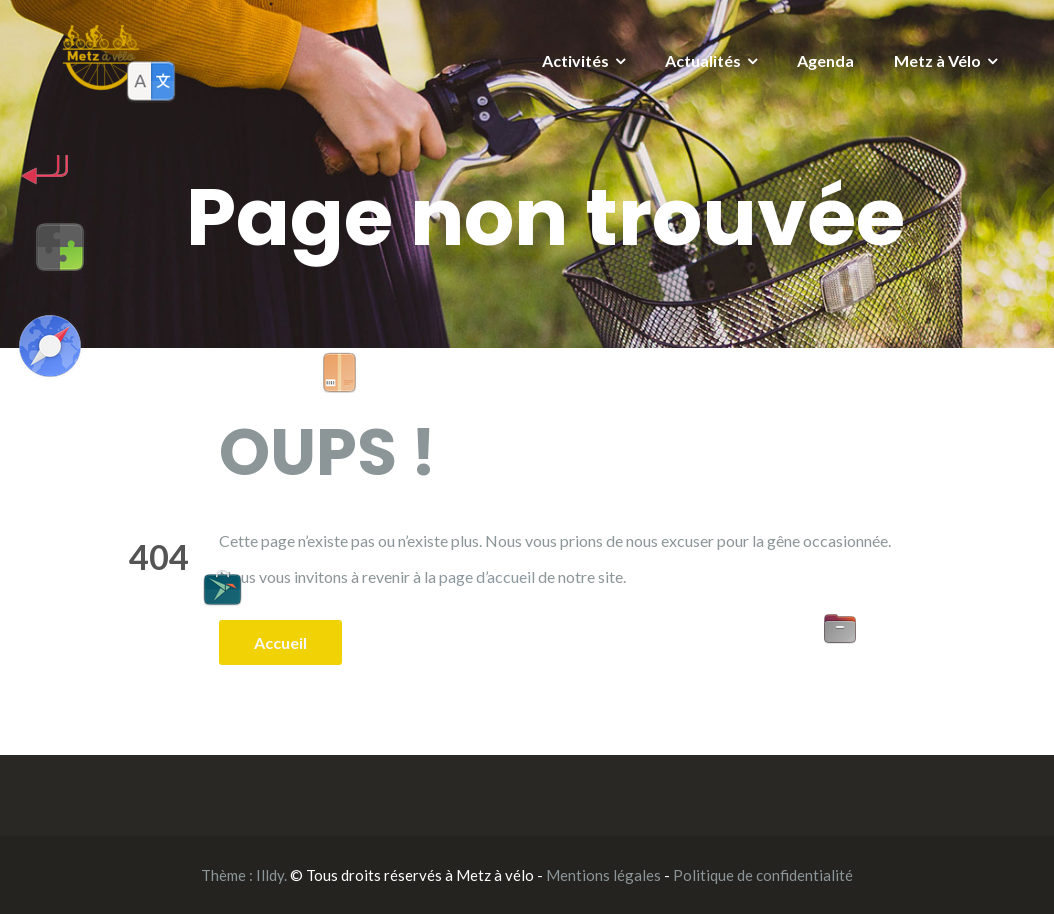  What do you see at coordinates (339, 372) in the screenshot?
I see `install a new application or software package` at bounding box center [339, 372].